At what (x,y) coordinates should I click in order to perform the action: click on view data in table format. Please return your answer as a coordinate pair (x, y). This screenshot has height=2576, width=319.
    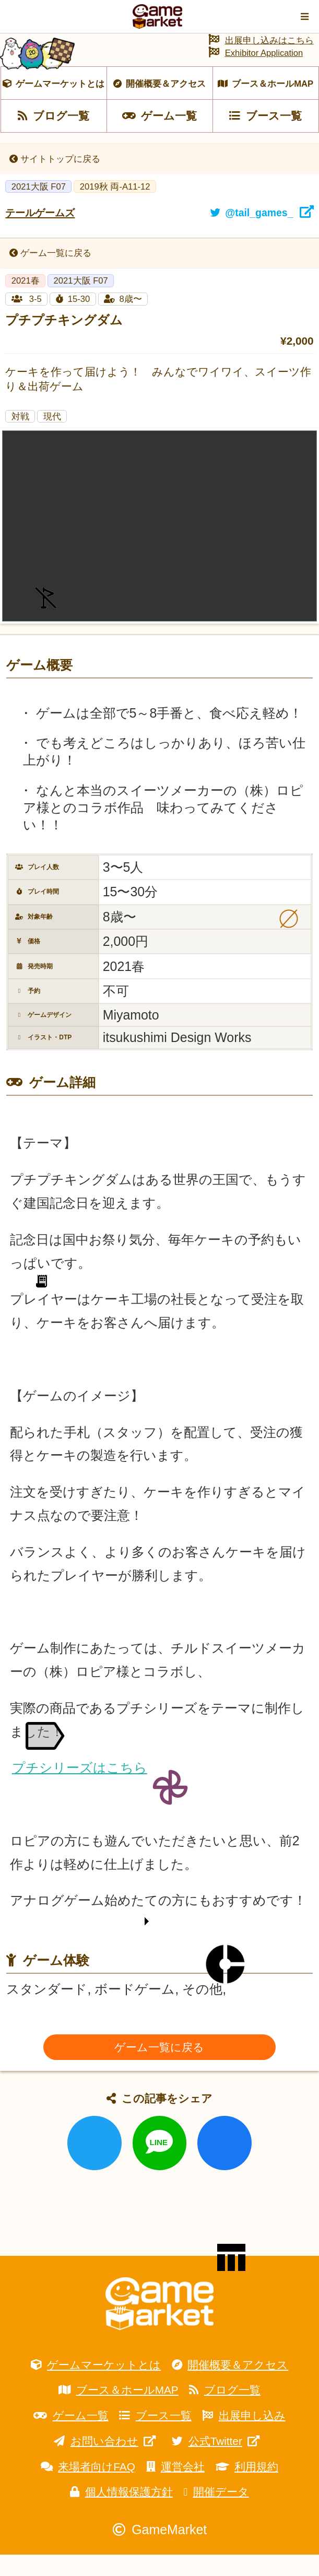
    Looking at the image, I should click on (231, 2257).